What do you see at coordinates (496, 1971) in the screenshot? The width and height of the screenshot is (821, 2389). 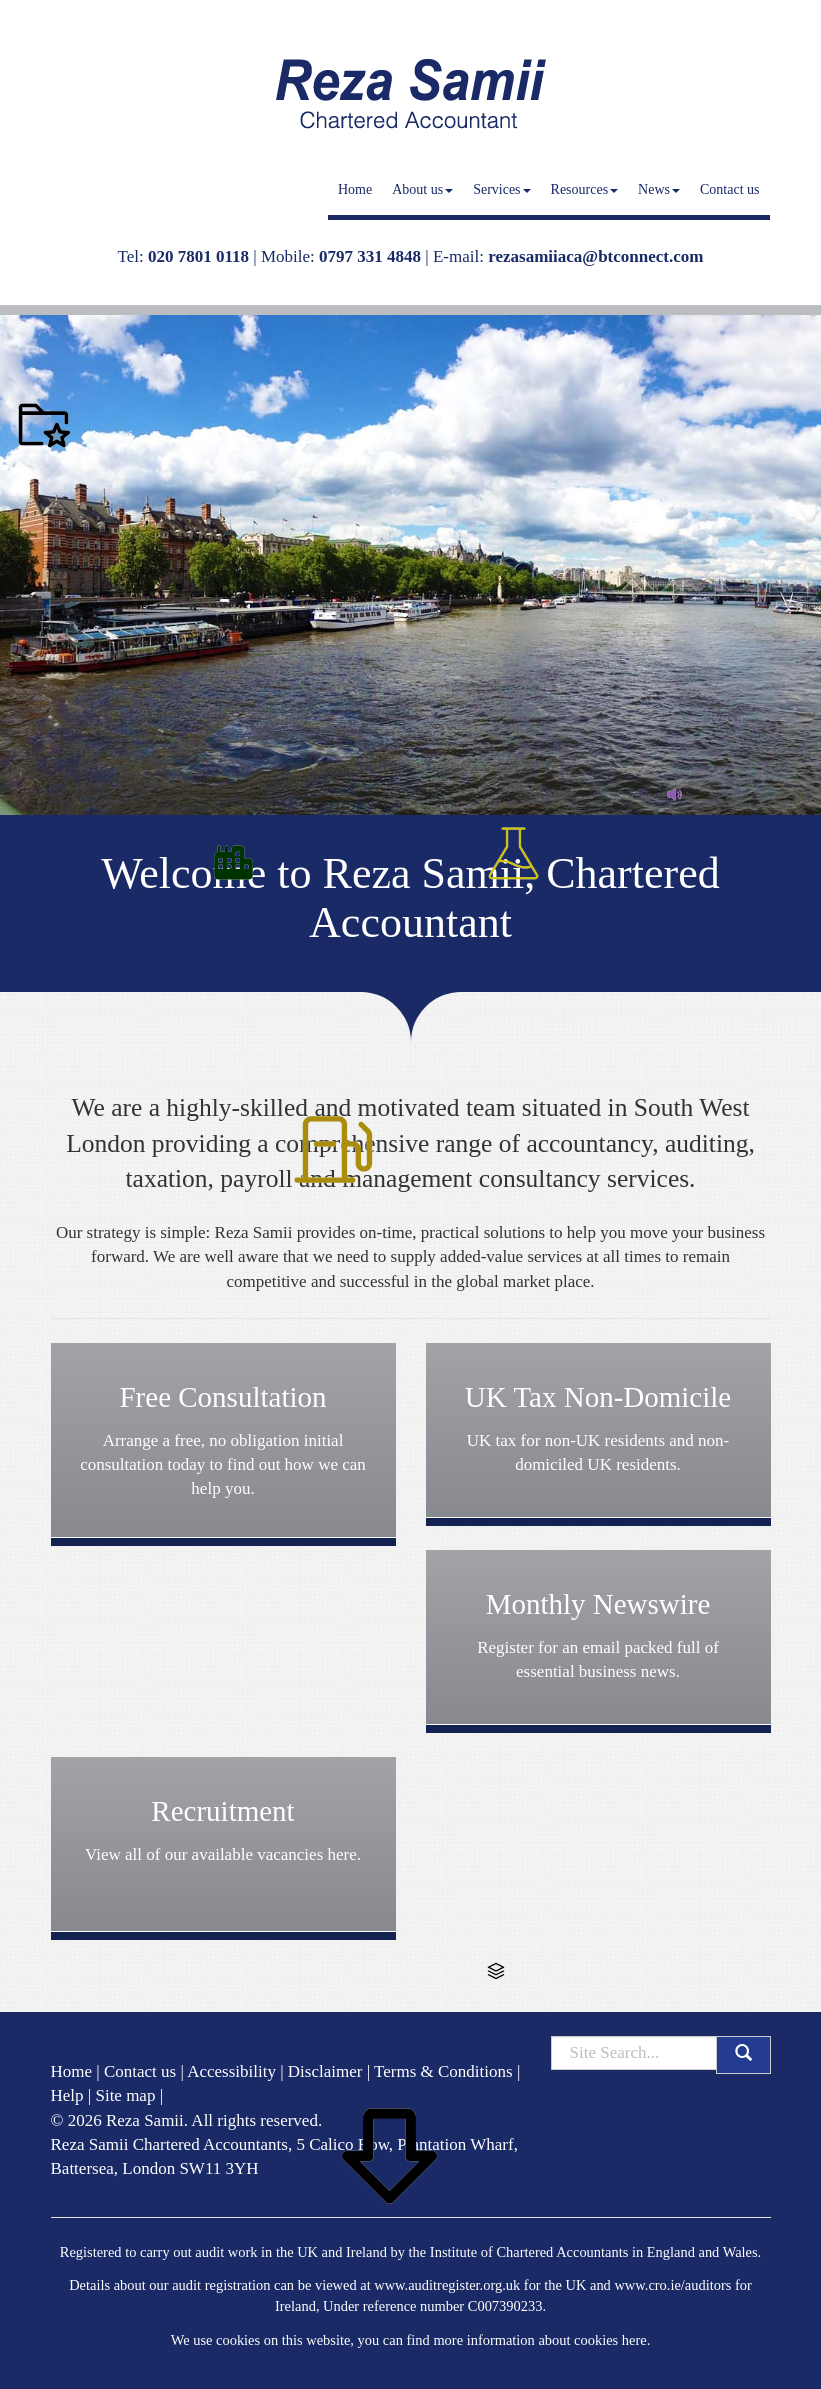 I see `view or manage layers` at bounding box center [496, 1971].